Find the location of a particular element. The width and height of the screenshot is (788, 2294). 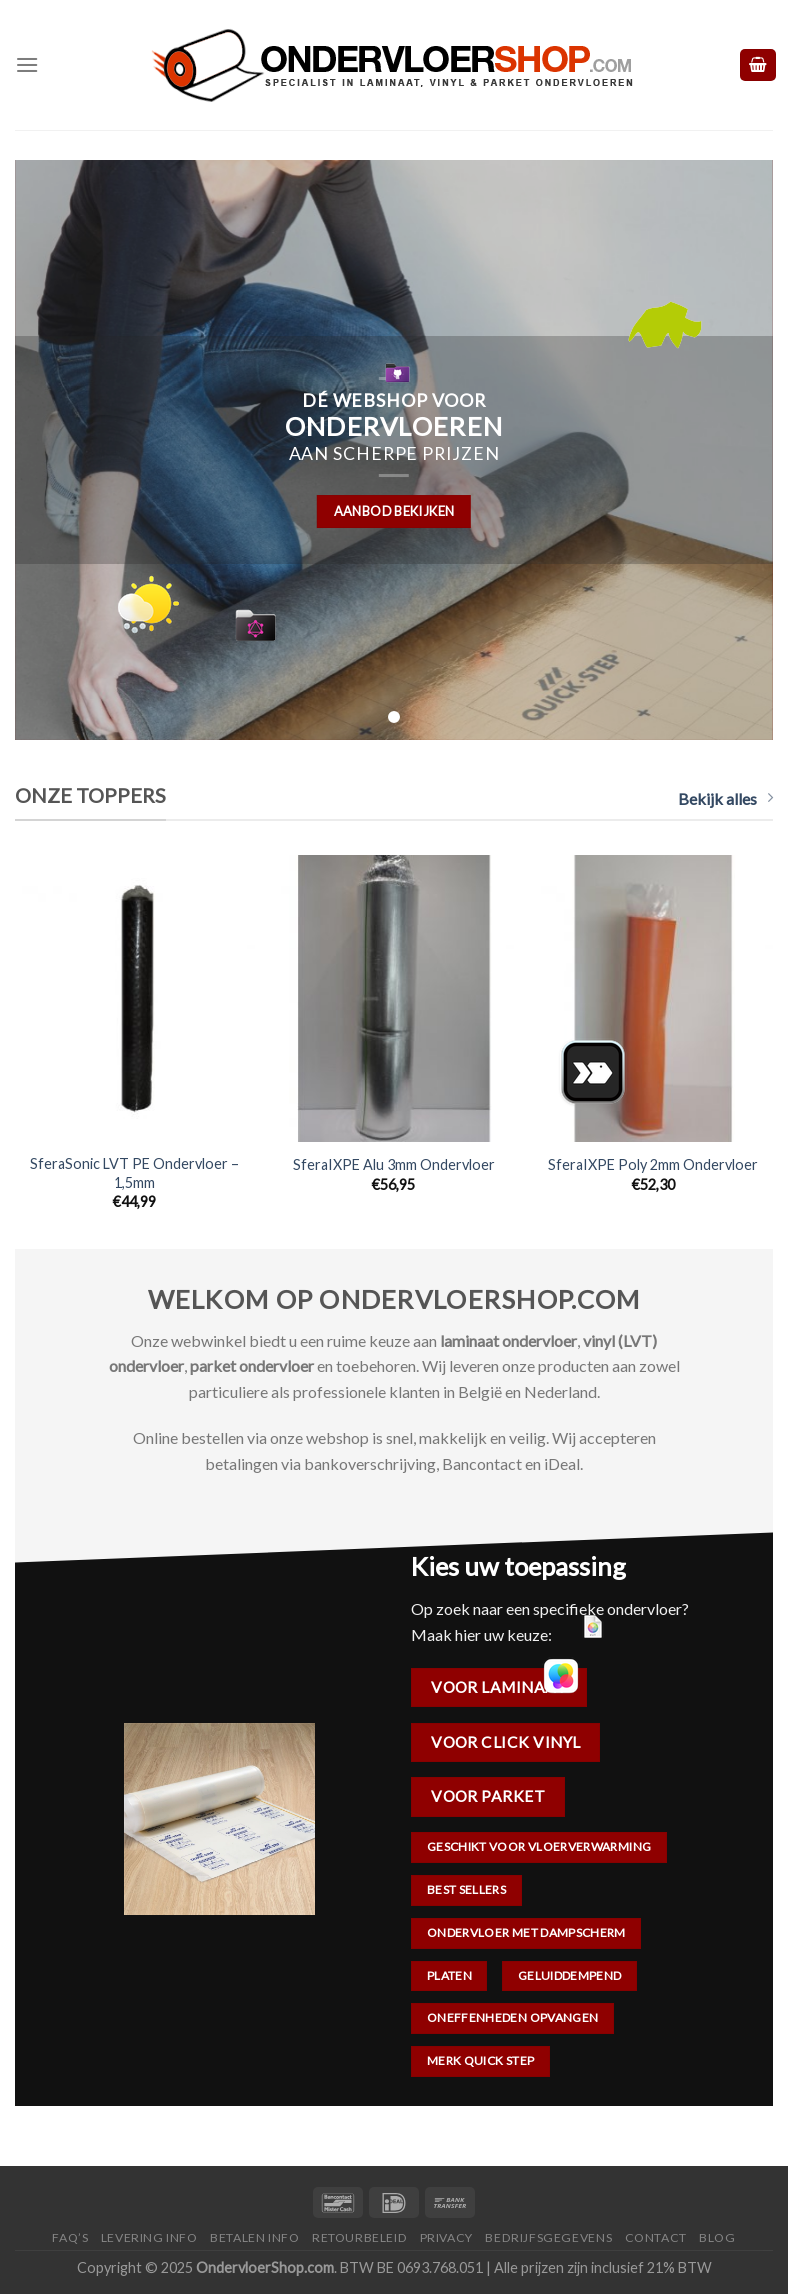

select switzerland as country or region is located at coordinates (665, 325).